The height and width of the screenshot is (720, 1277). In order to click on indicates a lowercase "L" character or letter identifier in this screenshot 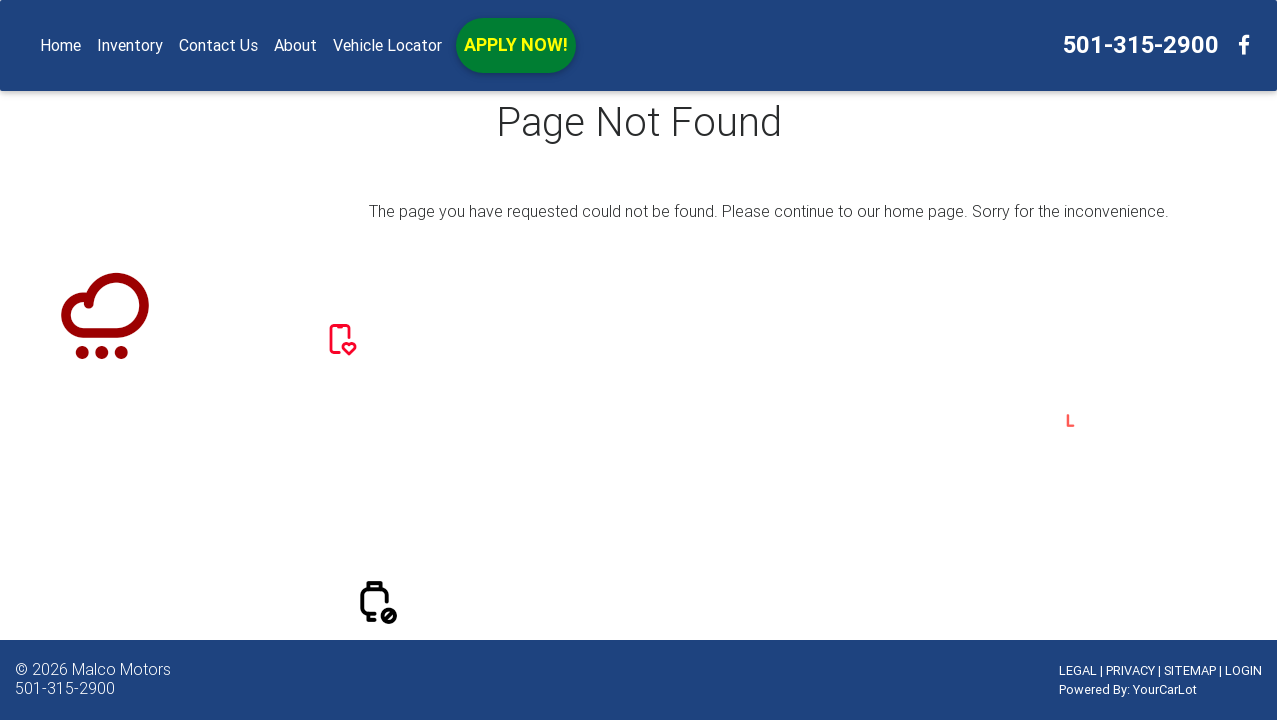, I will do `click(1070, 420)`.